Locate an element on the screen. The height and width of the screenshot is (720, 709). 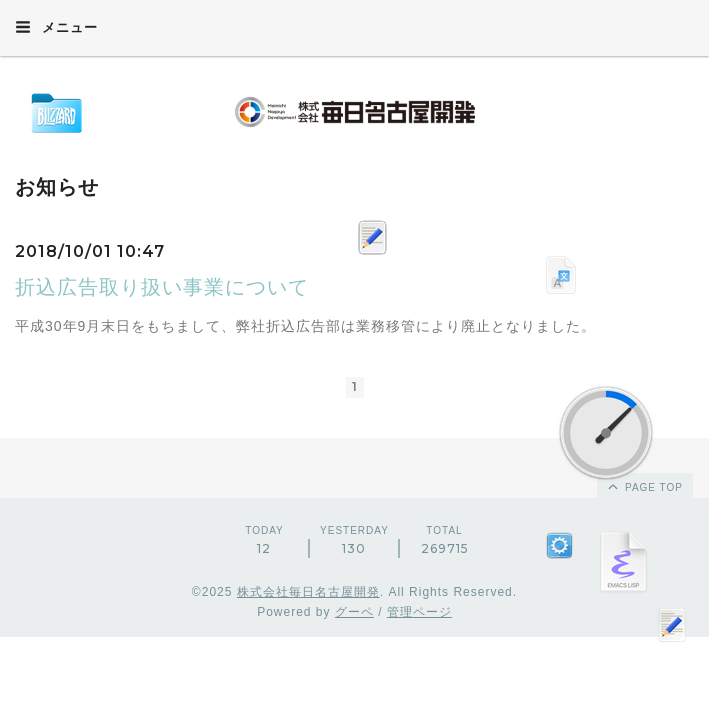
open gedit text editor is located at coordinates (672, 625).